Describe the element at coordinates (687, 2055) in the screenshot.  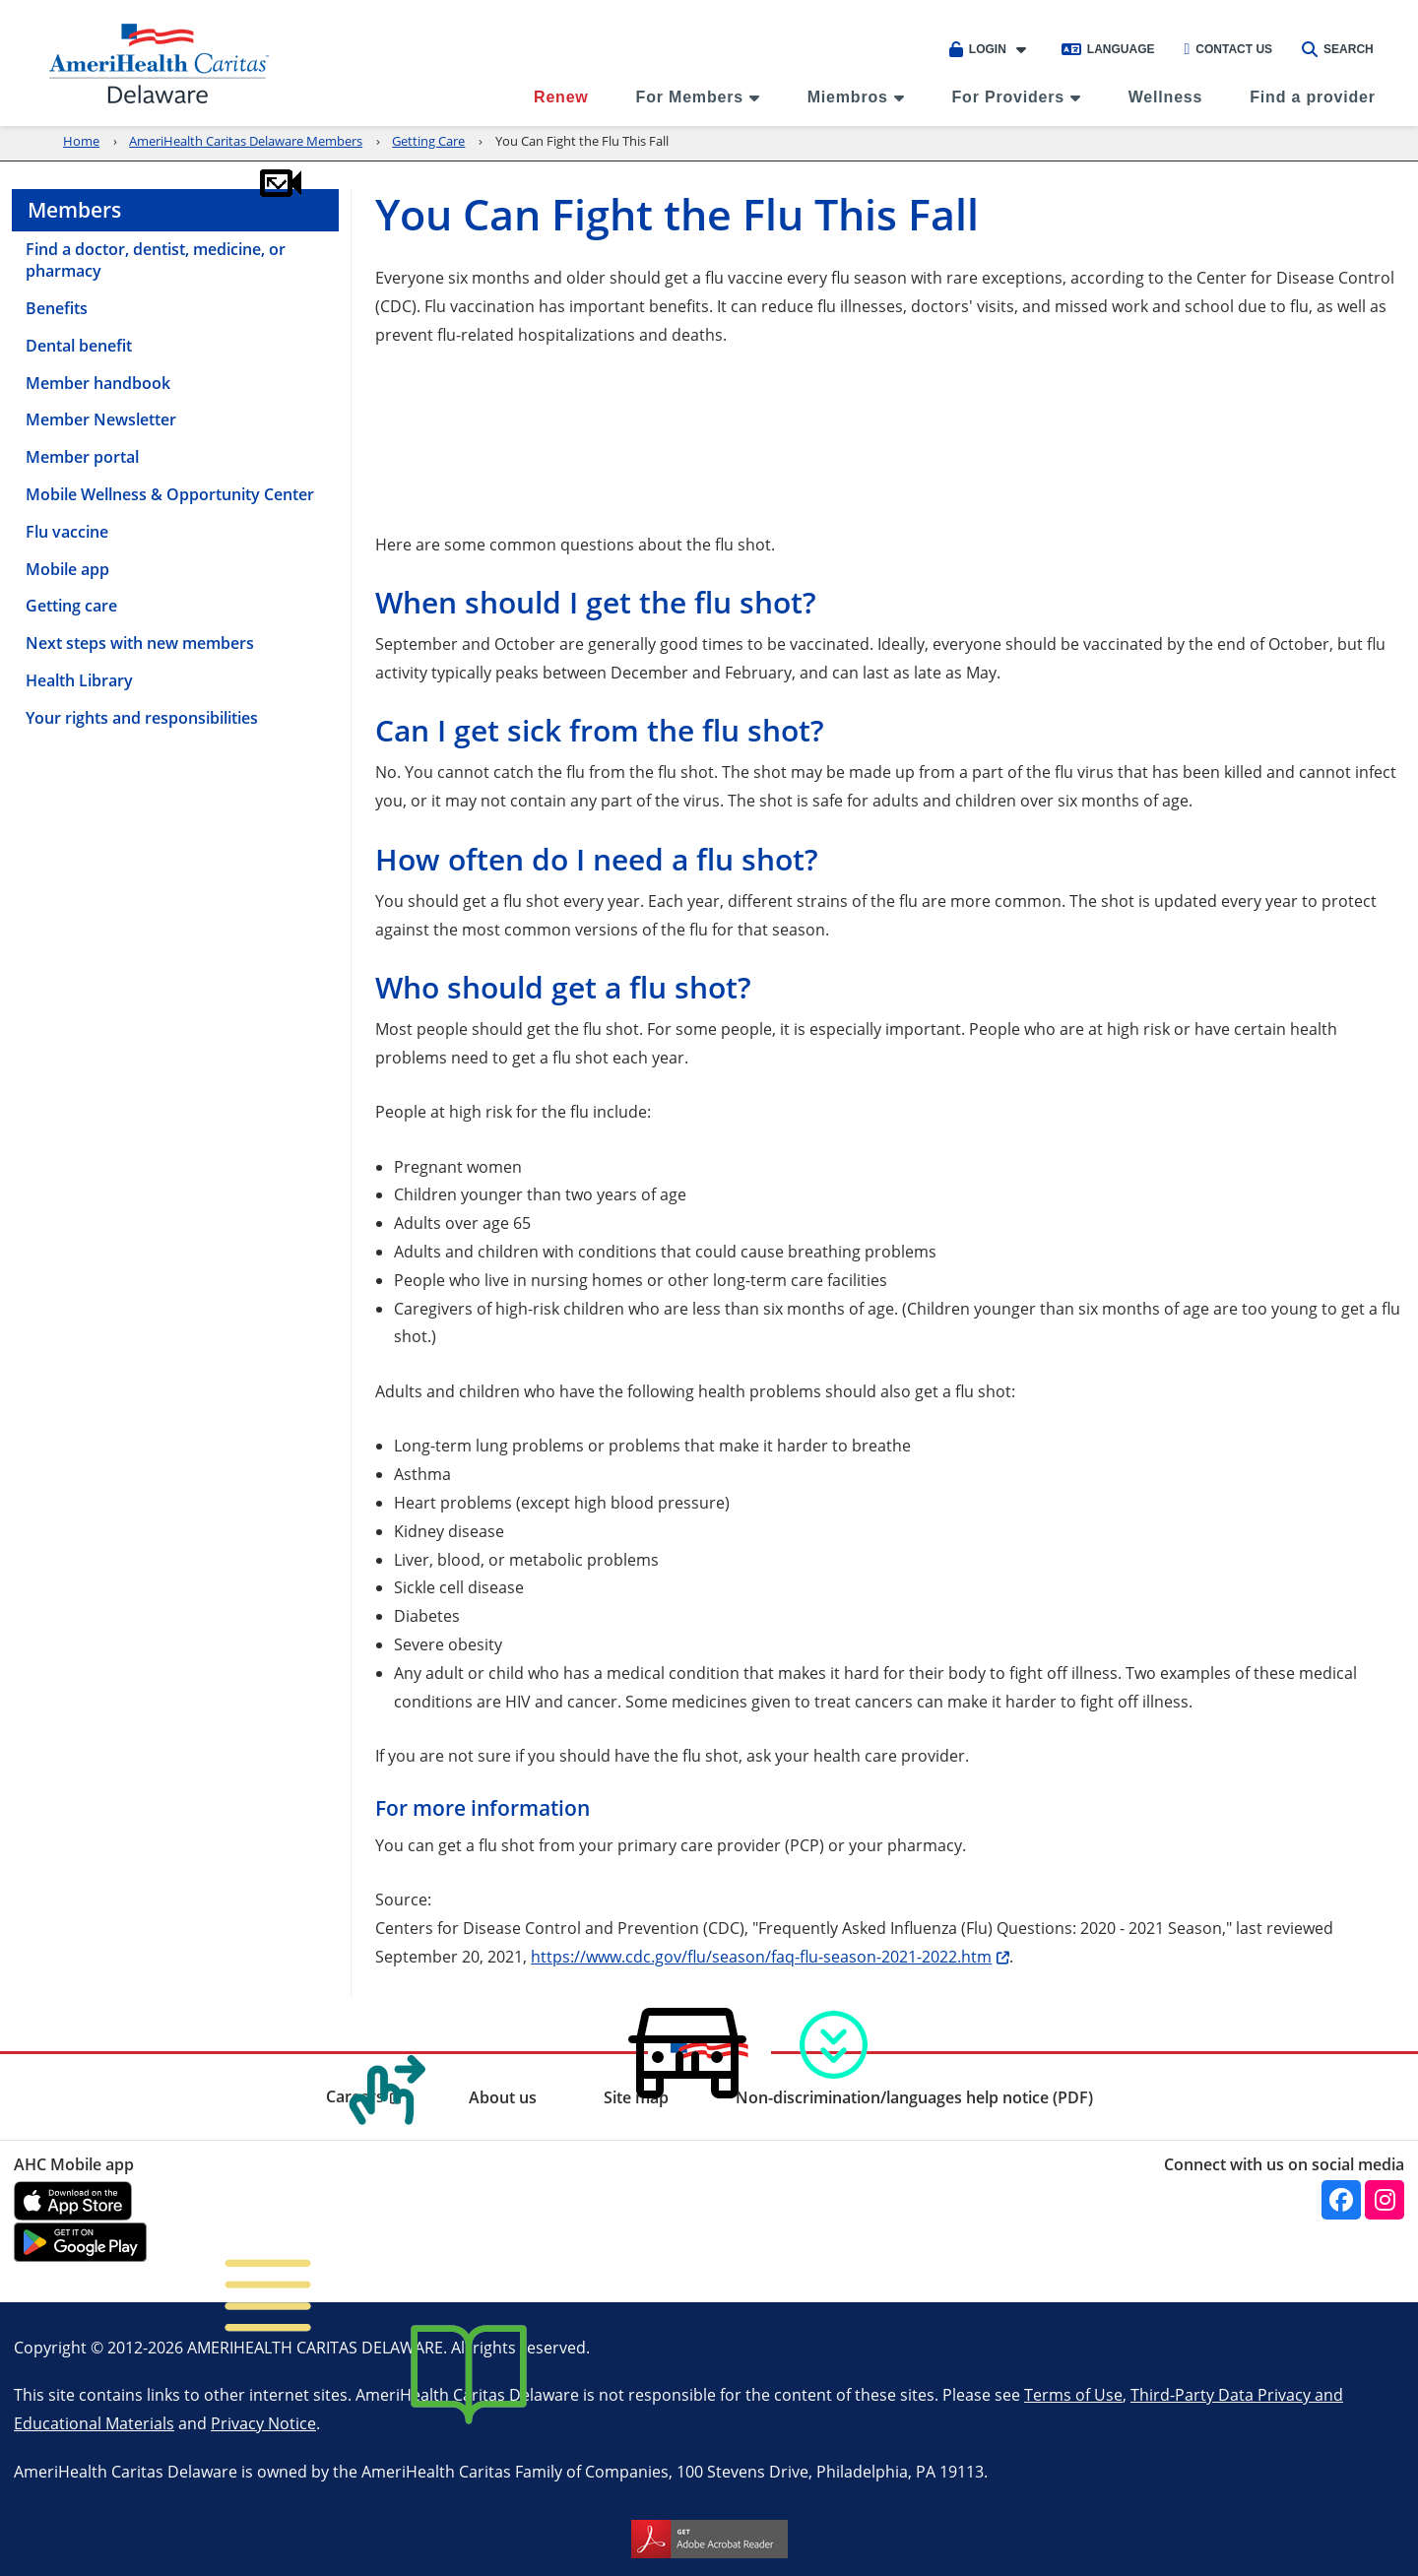
I see `select vehicle type as jeep or SUV` at that location.